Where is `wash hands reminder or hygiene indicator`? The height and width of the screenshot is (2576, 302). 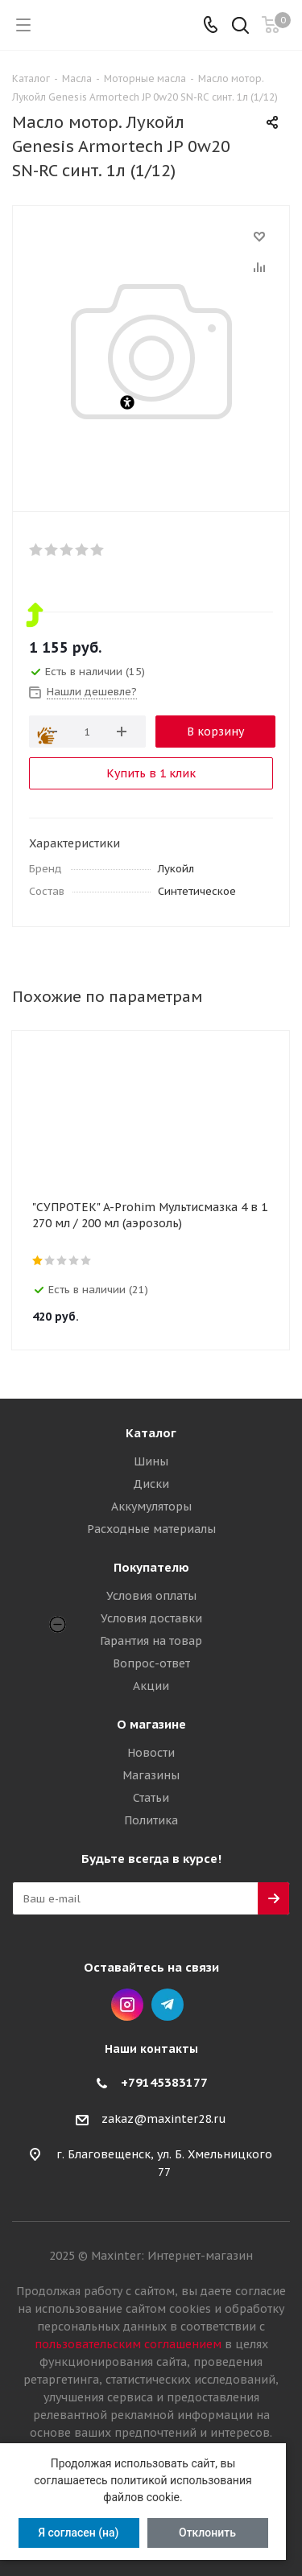 wash hands reminder or hygiene indicator is located at coordinates (46, 736).